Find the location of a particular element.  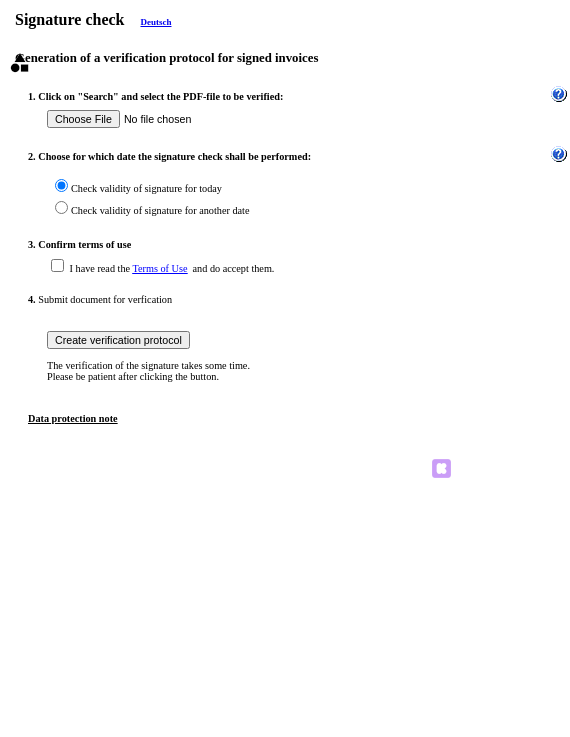

access shape tools or drawing options is located at coordinates (20, 63).